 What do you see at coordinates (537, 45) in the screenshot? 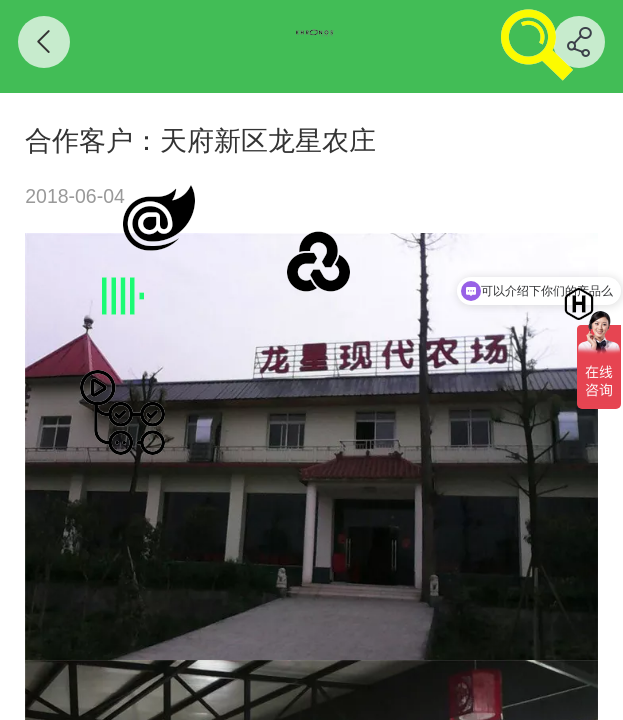
I see `open SearXNG privacy-focused search engine` at bounding box center [537, 45].